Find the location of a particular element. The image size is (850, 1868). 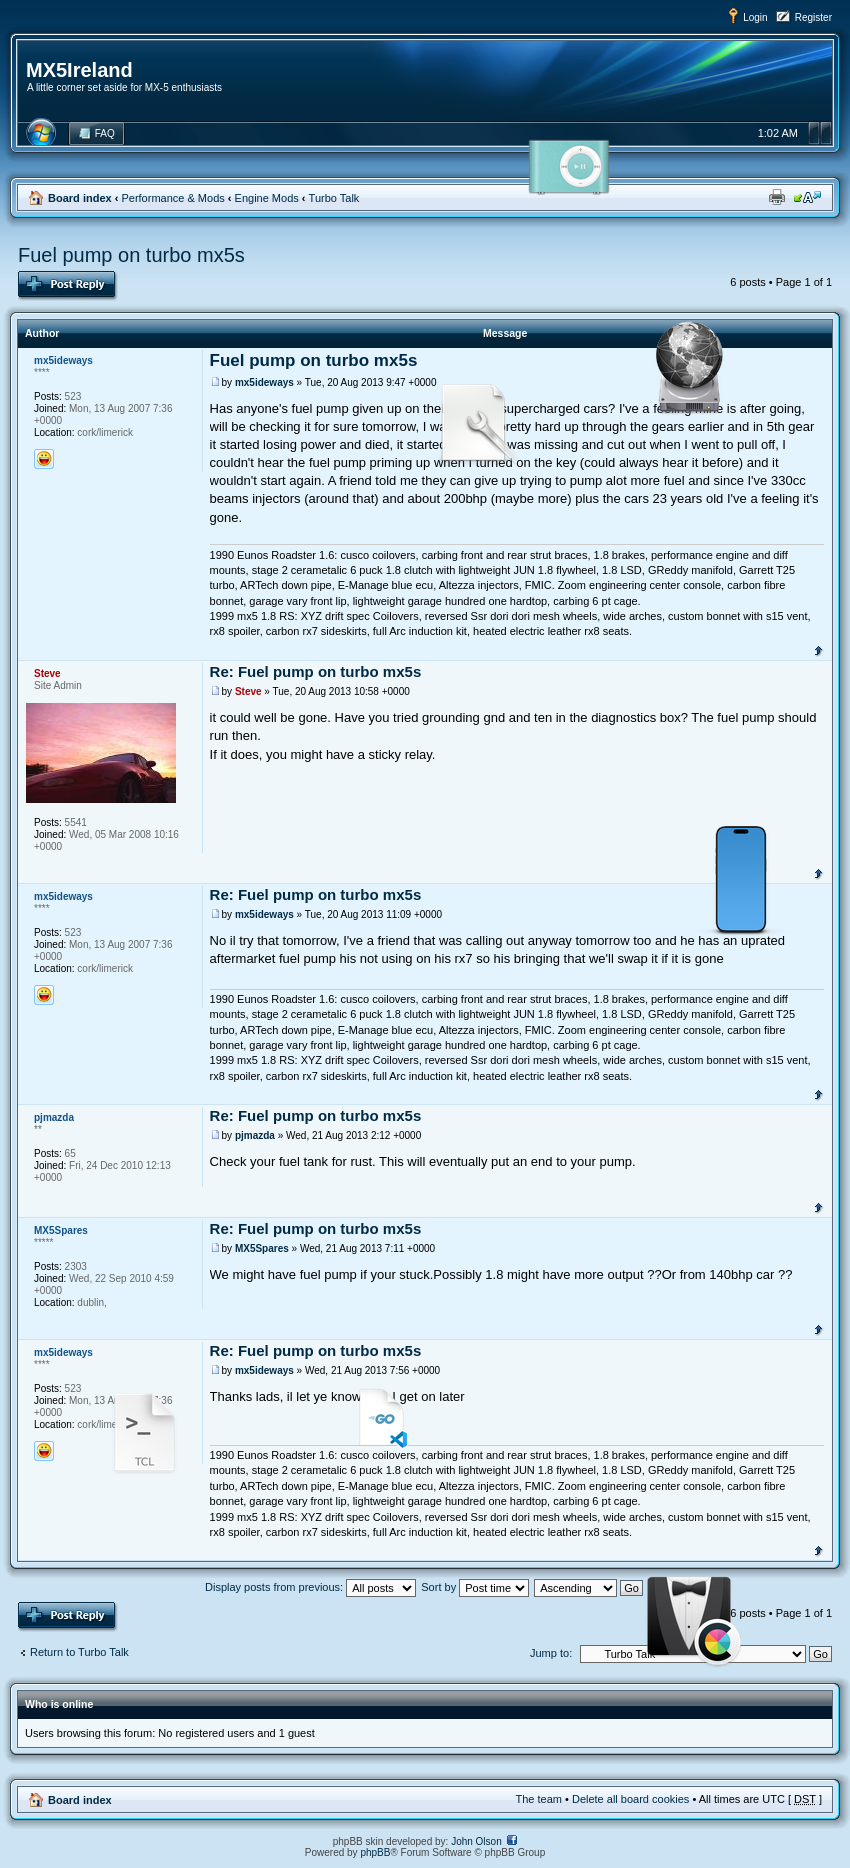

access network boot volume is located at coordinates (686, 368).